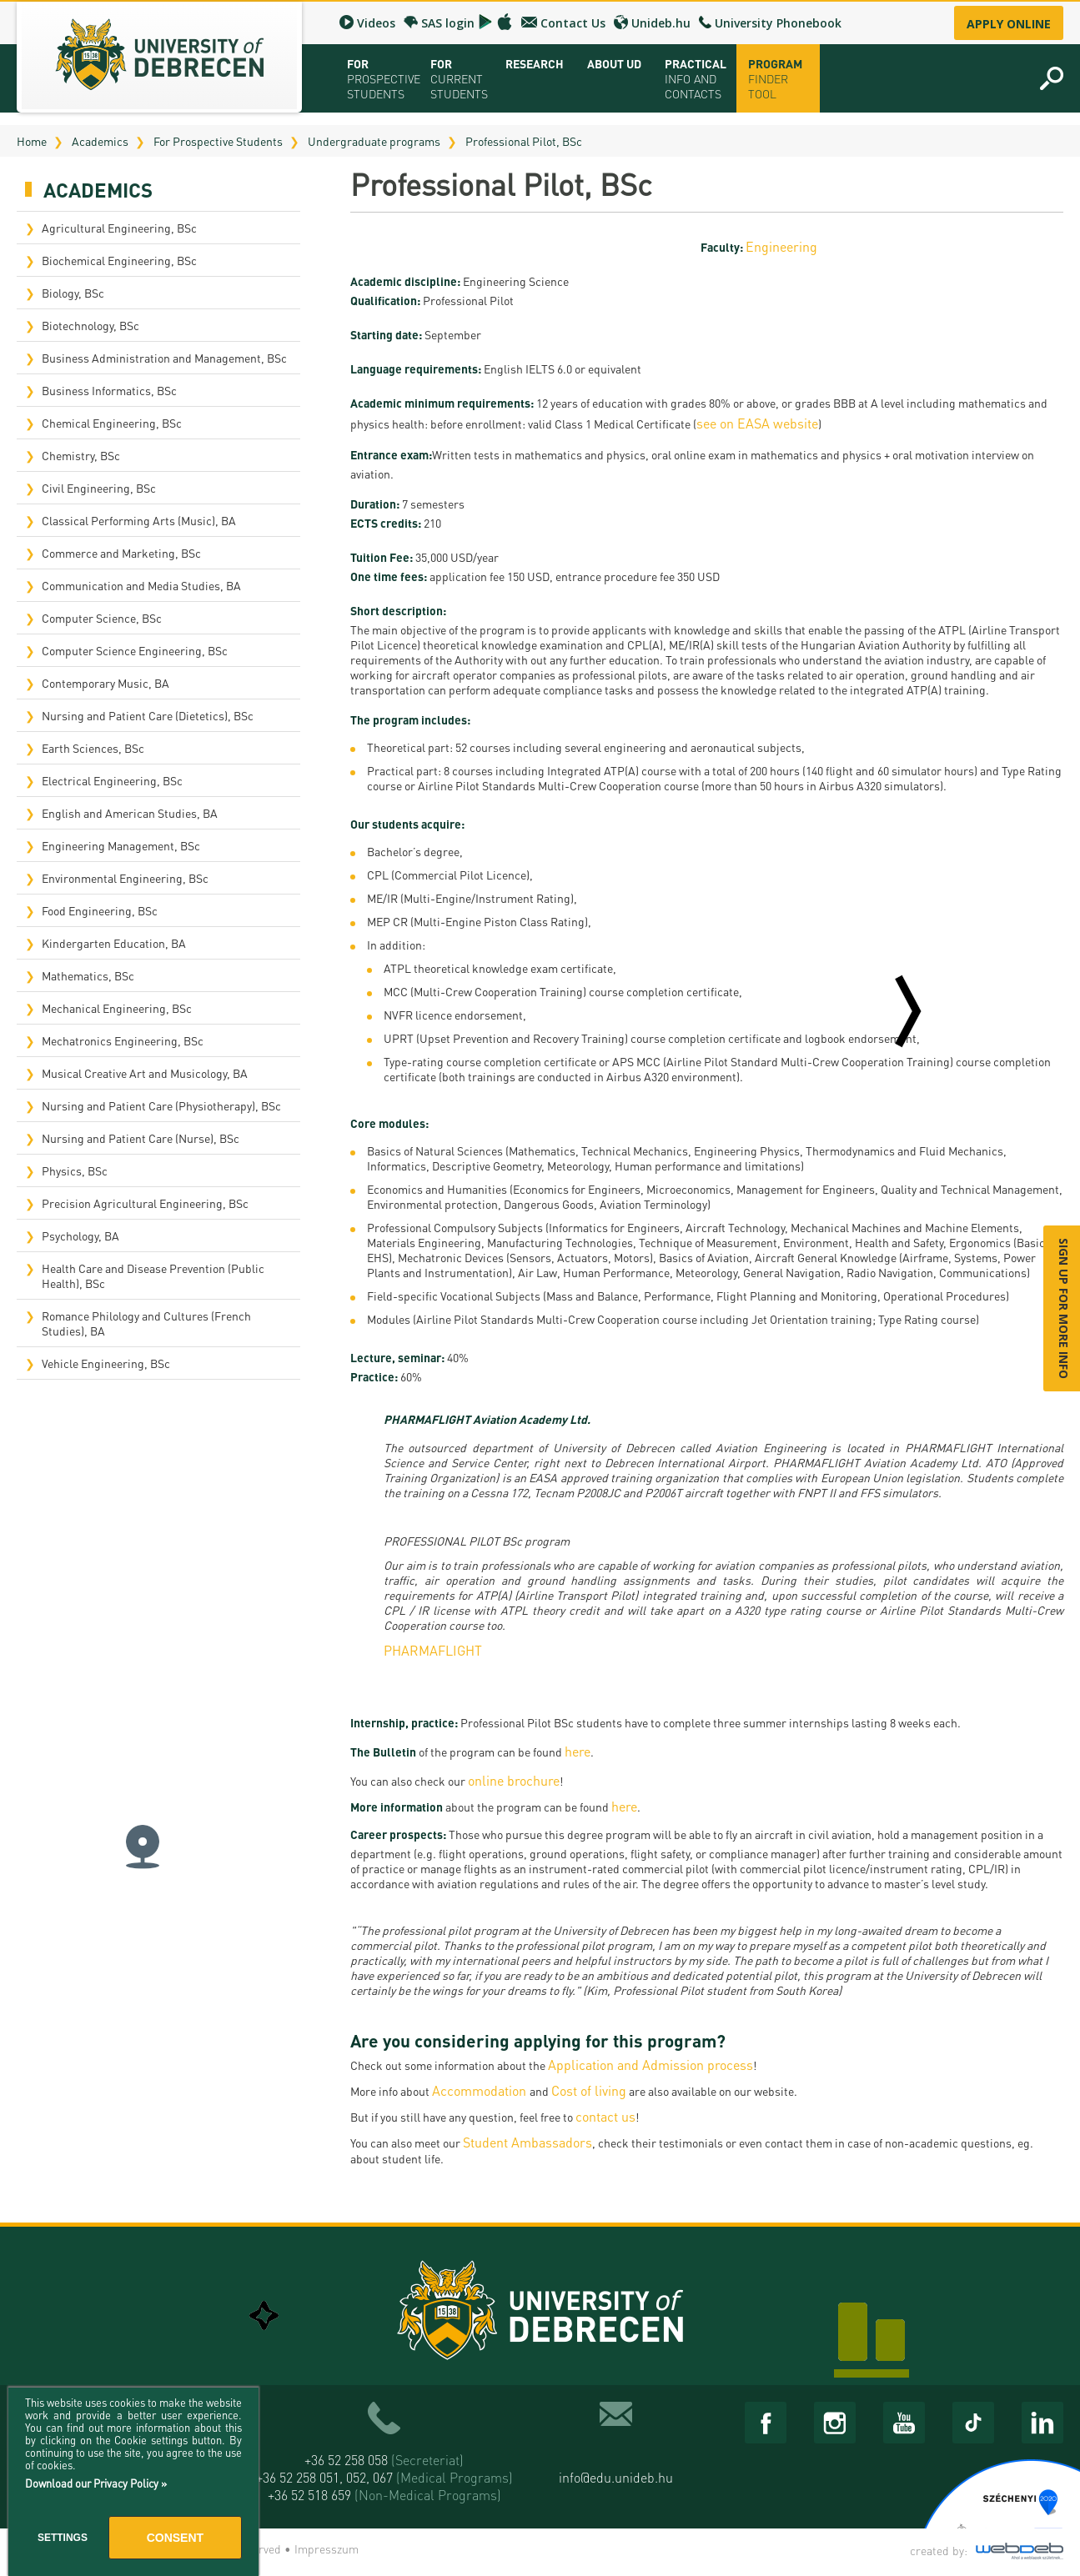 The image size is (1080, 2576). Describe the element at coordinates (907, 1011) in the screenshot. I see `navigate to the next item or page` at that location.